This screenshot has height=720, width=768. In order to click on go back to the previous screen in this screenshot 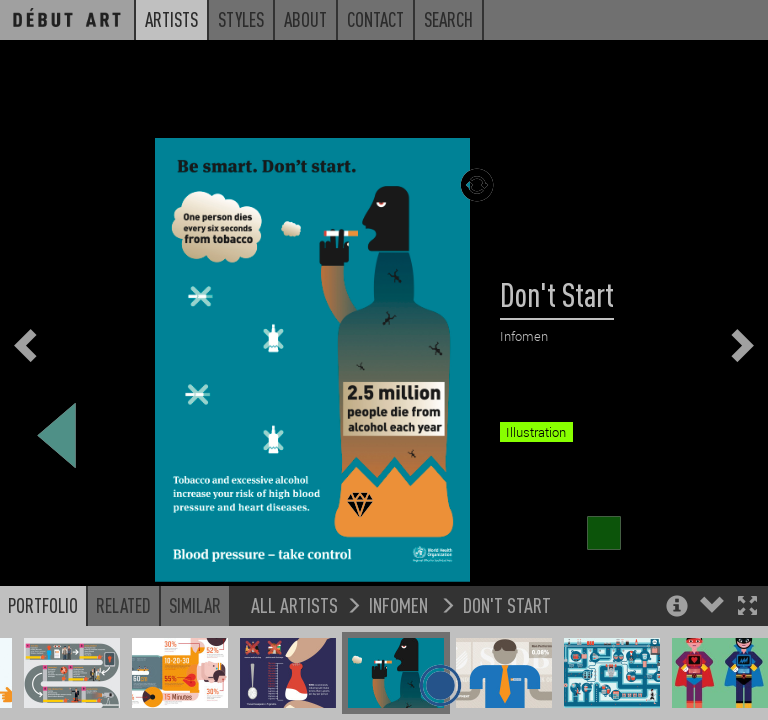, I will do `click(56, 435)`.